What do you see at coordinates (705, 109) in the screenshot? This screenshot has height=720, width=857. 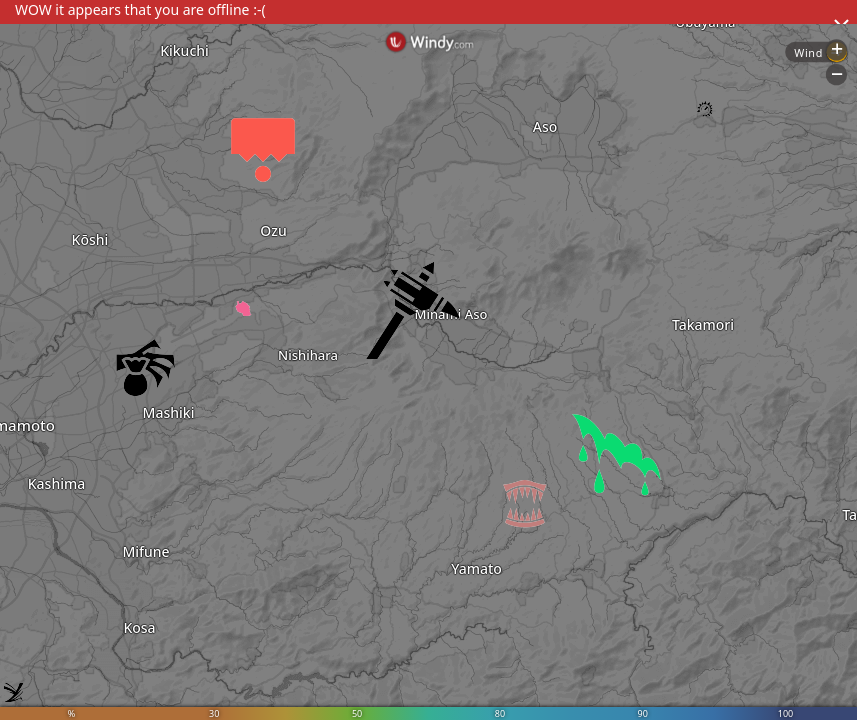 I see `access settings or configuration options` at bounding box center [705, 109].